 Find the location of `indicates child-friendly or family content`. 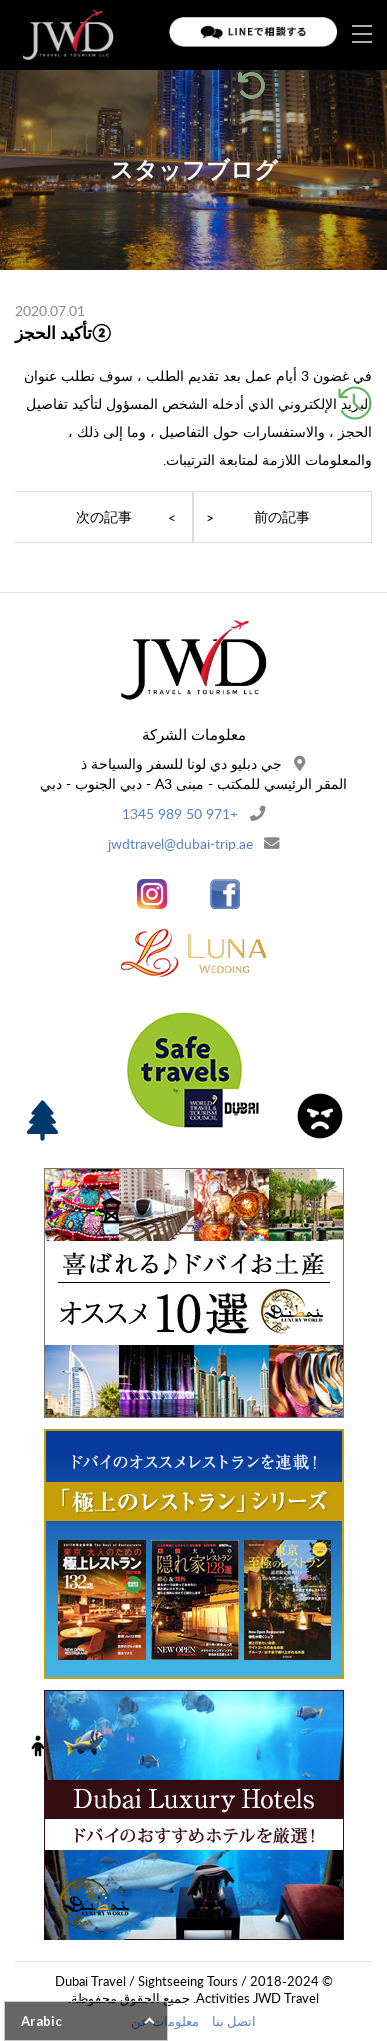

indicates child-friendly or family content is located at coordinates (38, 1746).